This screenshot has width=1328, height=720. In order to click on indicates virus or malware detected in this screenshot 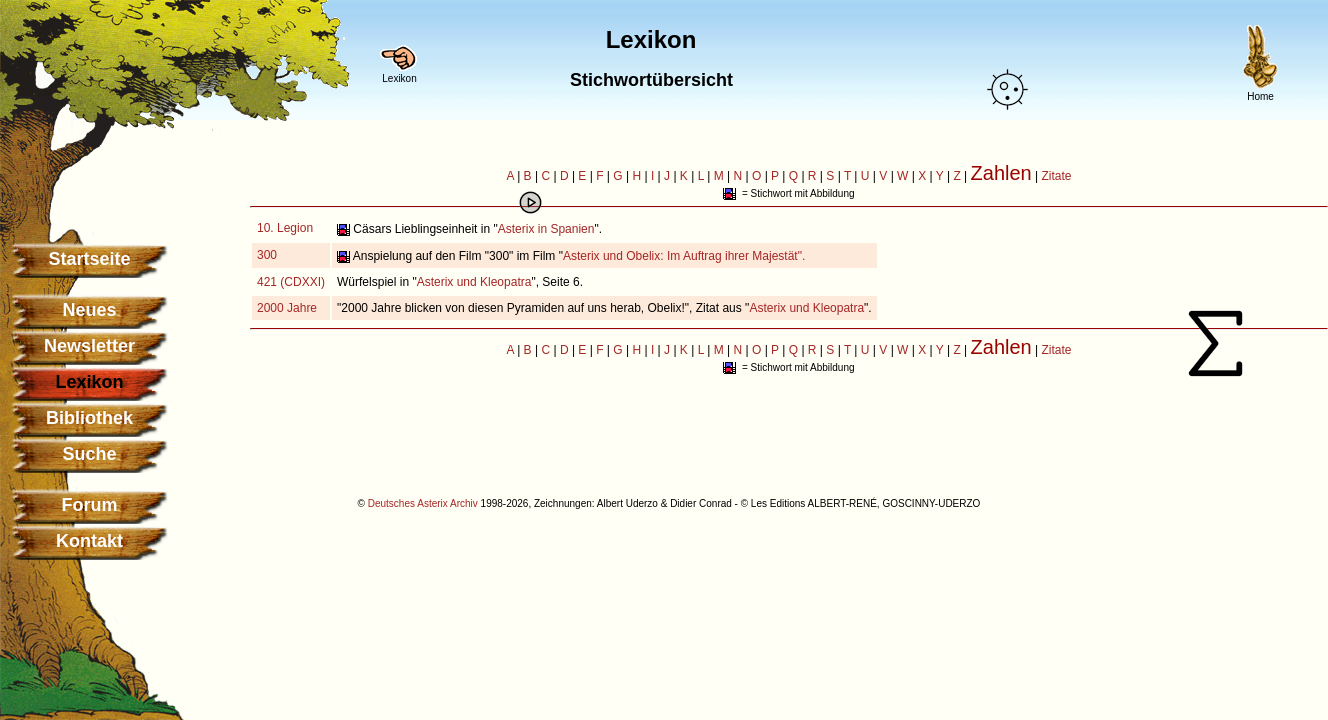, I will do `click(1007, 89)`.